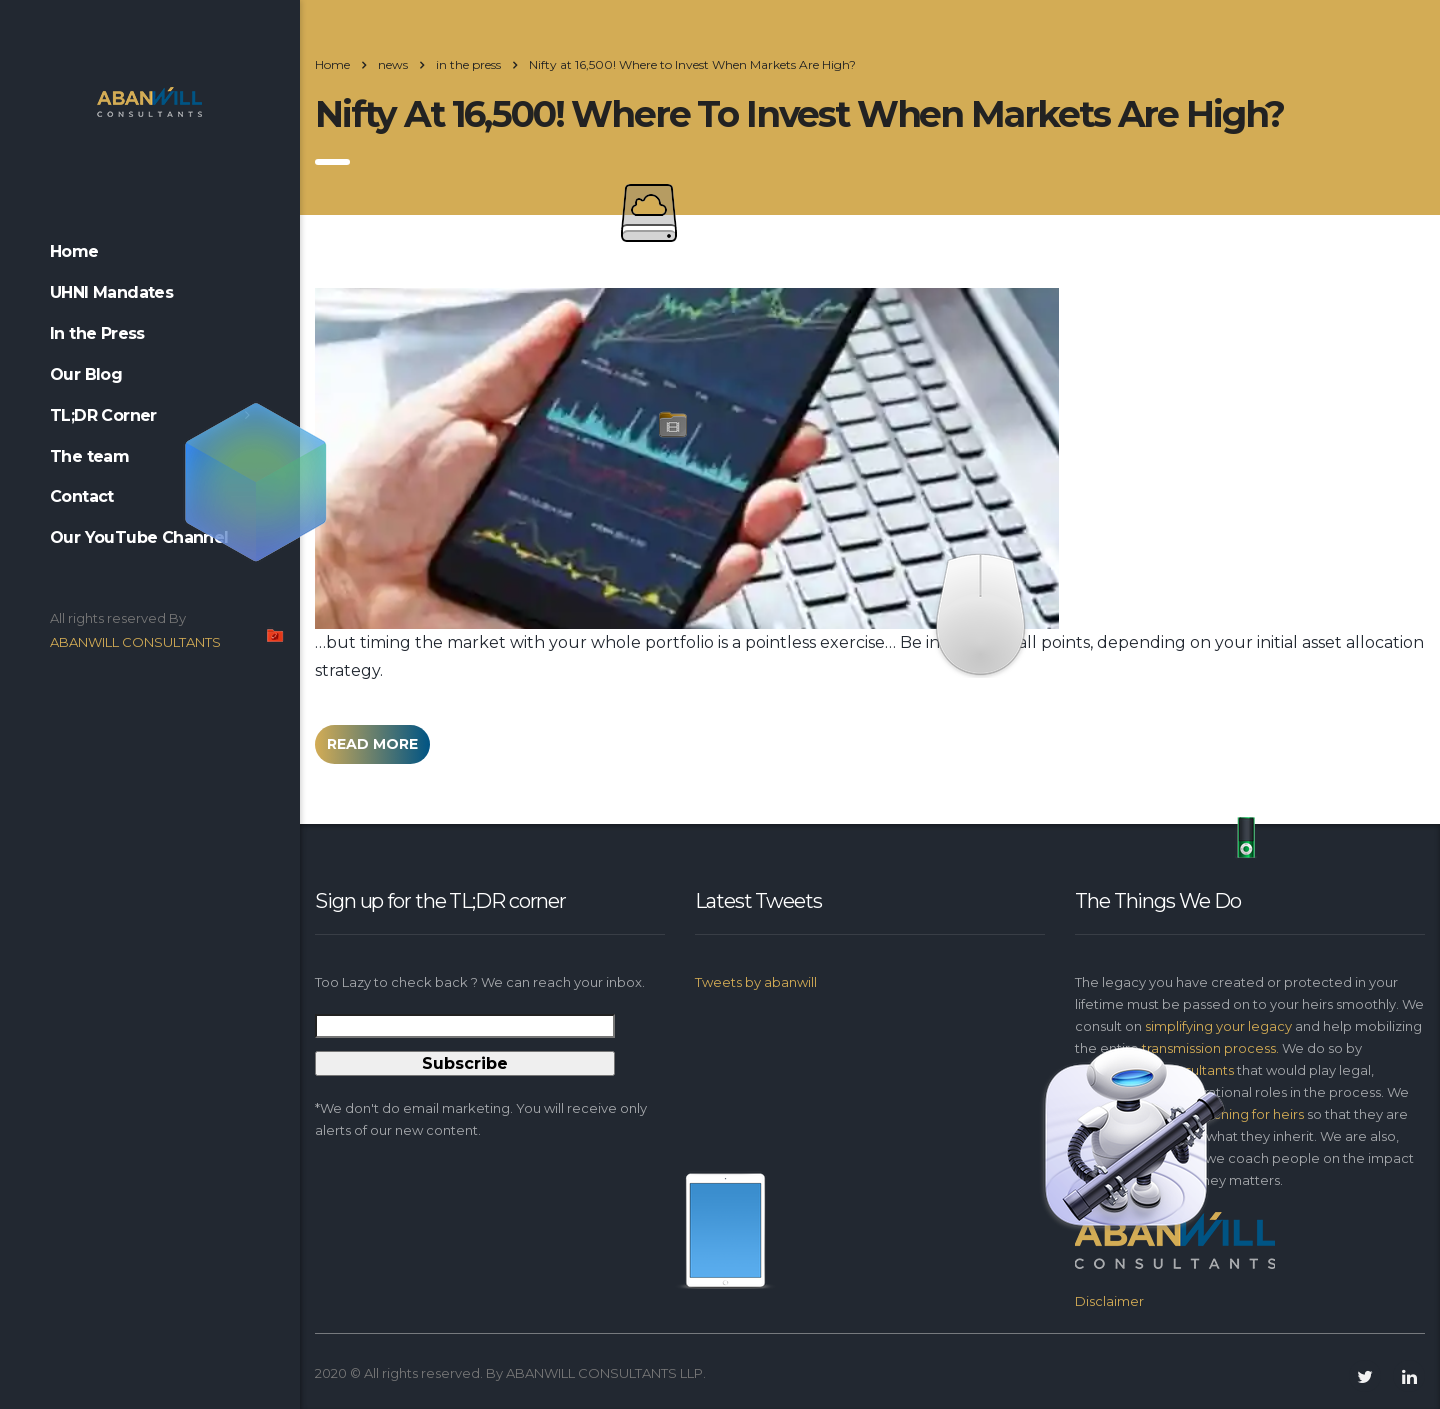 Image resolution: width=1440 pixels, height=1409 pixels. I want to click on folder containing ruby programming files, so click(275, 636).